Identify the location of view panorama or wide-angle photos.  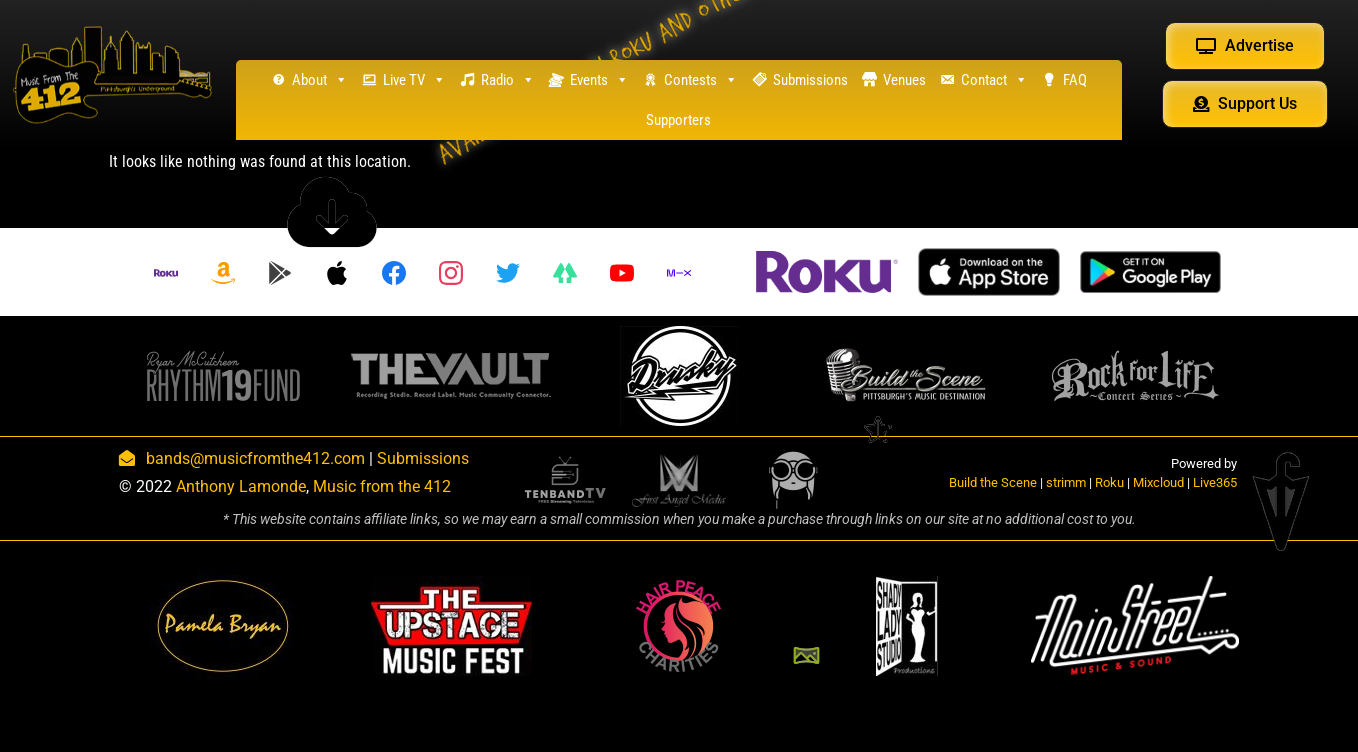
(806, 655).